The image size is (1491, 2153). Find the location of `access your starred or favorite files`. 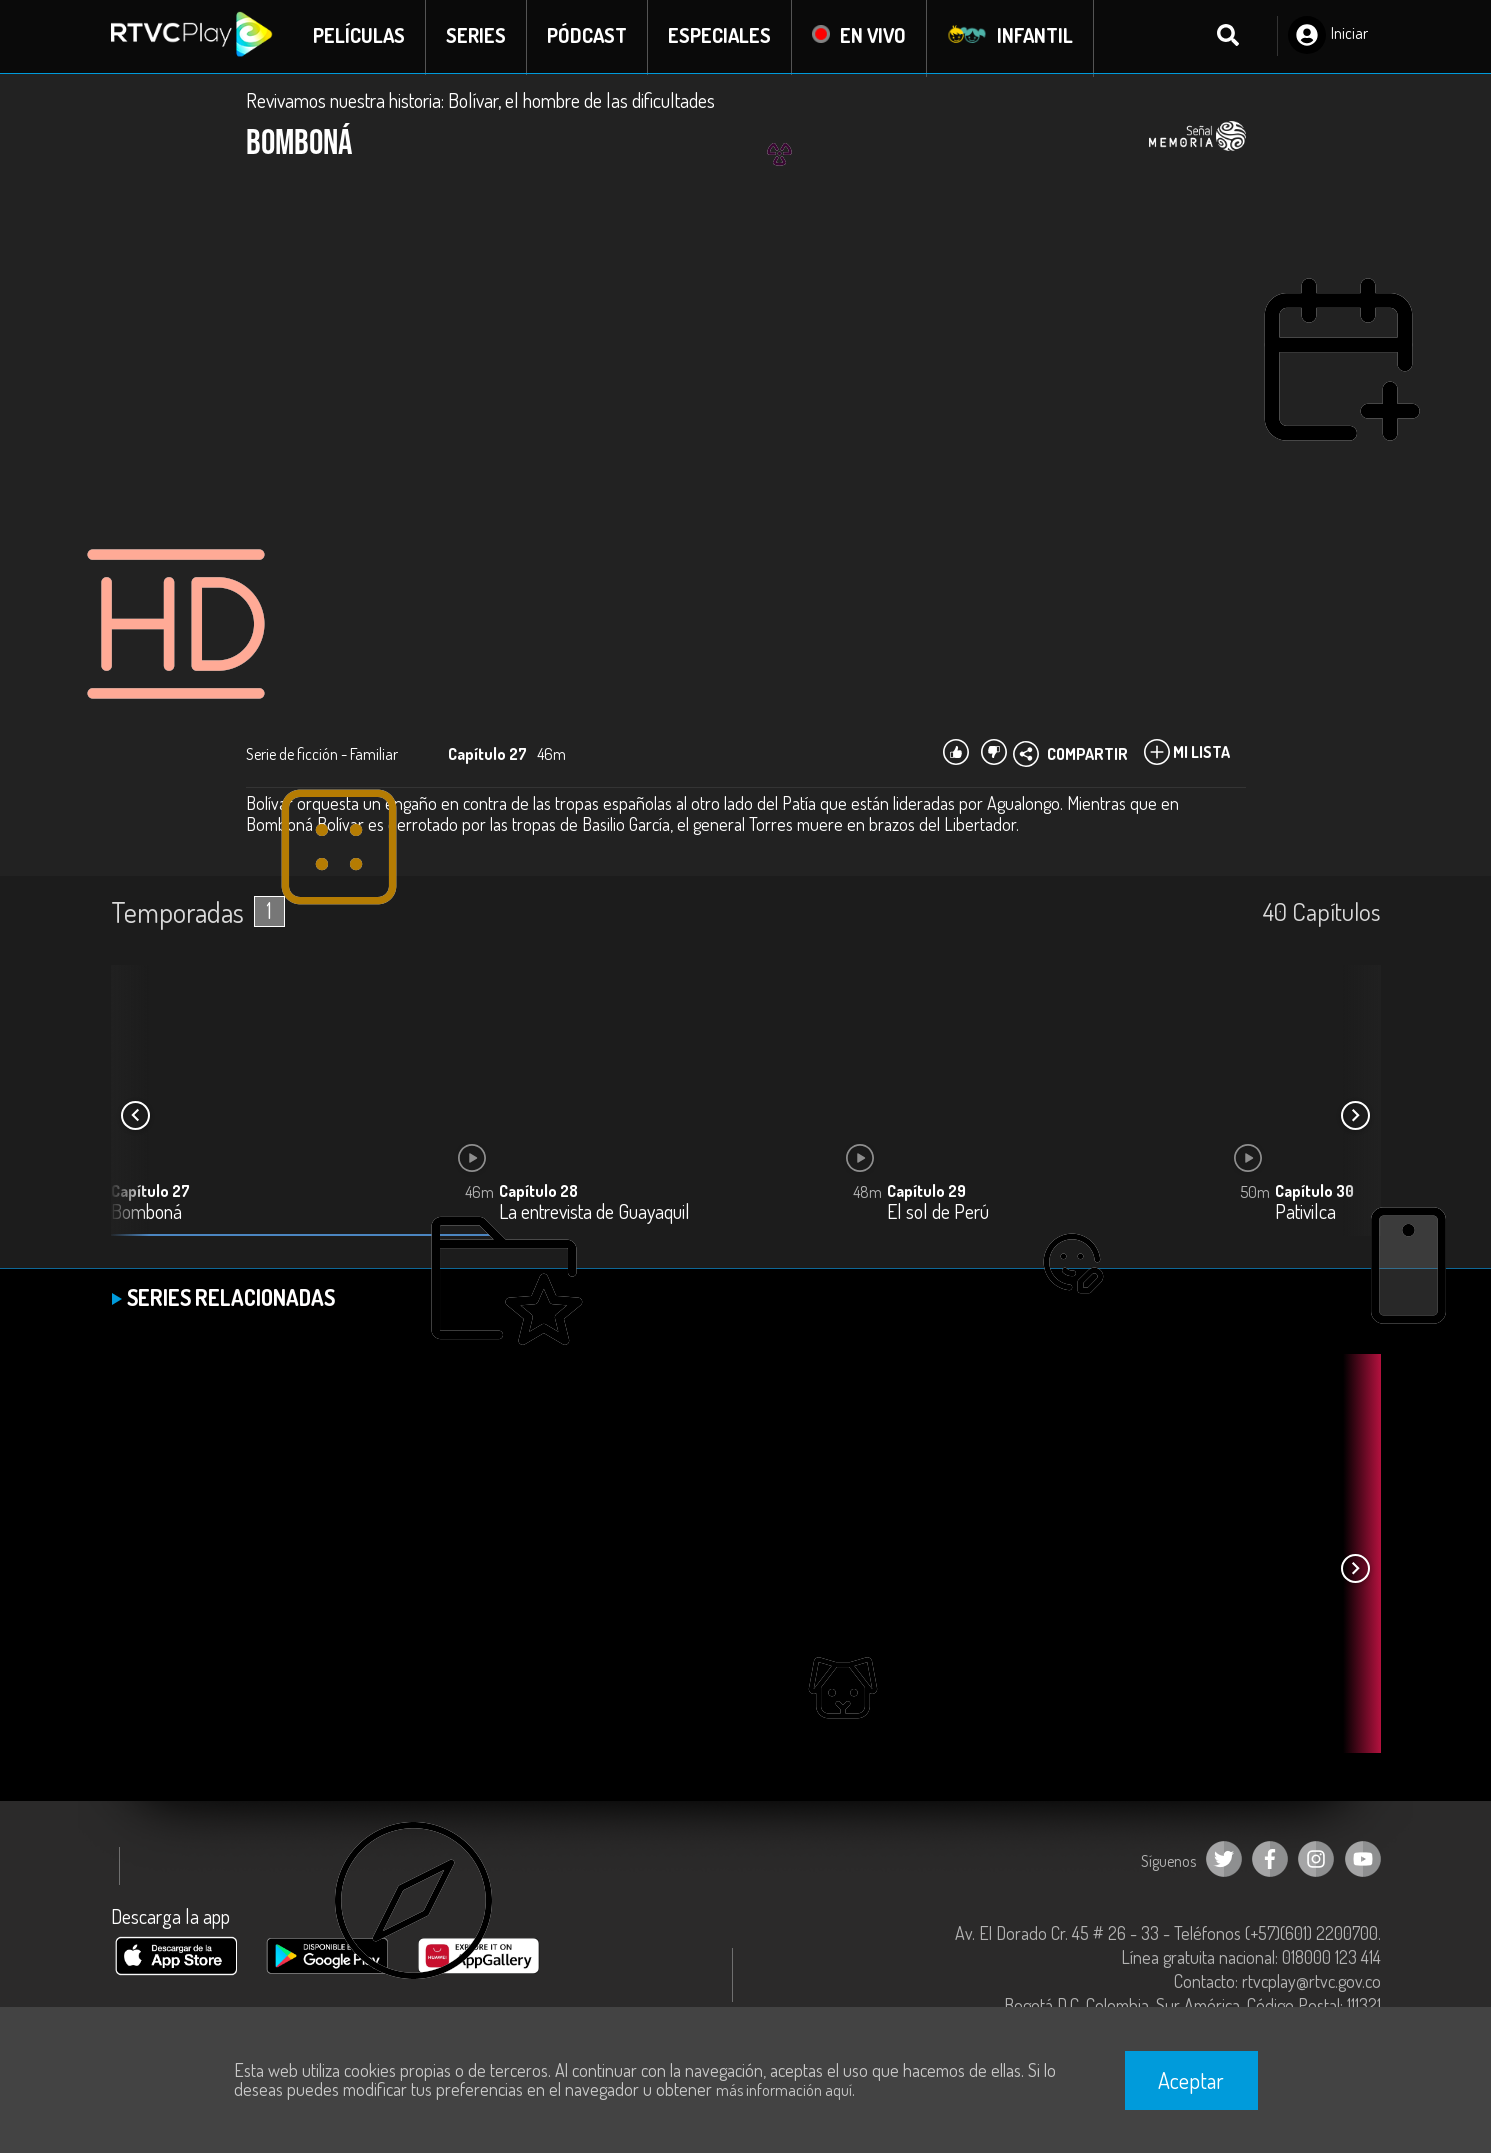

access your starred or favorite files is located at coordinates (504, 1278).